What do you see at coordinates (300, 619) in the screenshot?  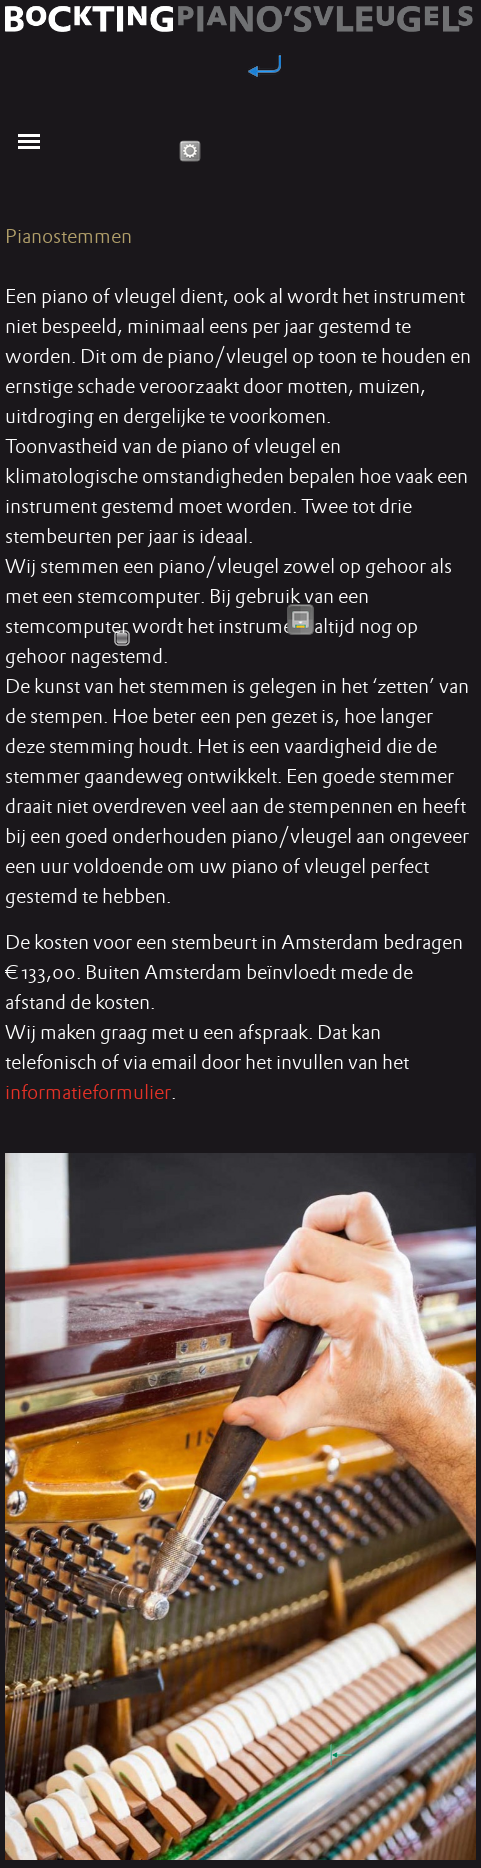 I see `game boy advance ROM file` at bounding box center [300, 619].